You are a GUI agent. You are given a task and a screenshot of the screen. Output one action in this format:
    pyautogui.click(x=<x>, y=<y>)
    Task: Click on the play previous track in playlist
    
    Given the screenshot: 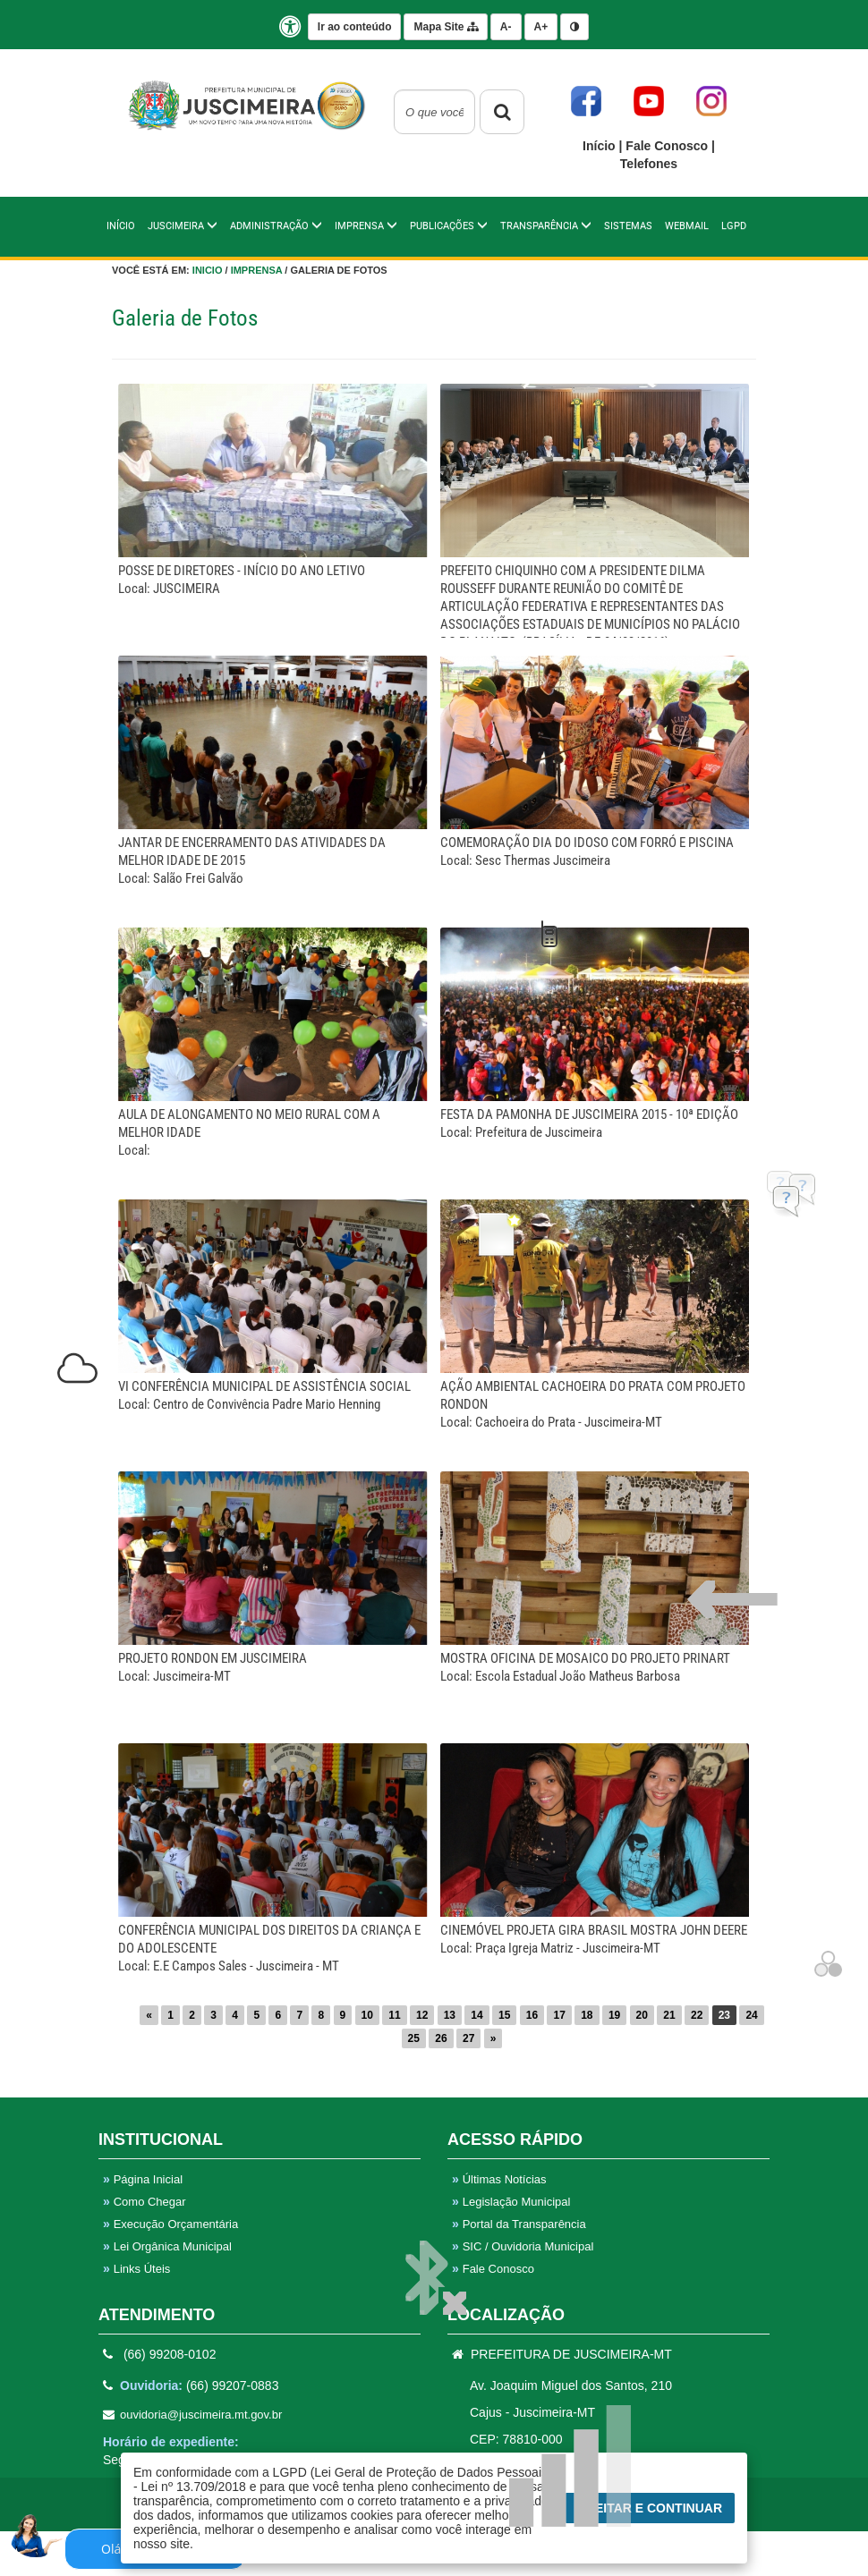 What is the action you would take?
    pyautogui.click(x=734, y=1599)
    